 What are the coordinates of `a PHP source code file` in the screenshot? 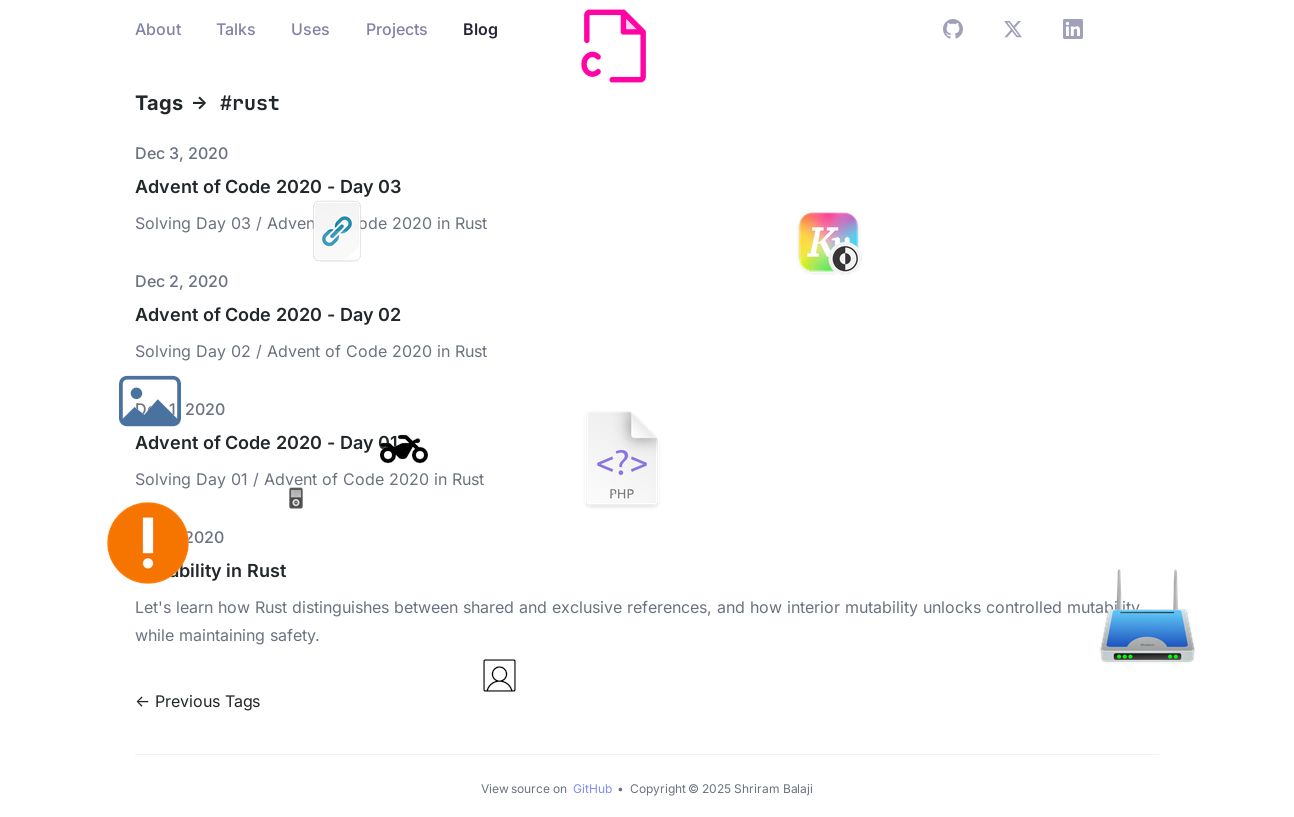 It's located at (622, 460).